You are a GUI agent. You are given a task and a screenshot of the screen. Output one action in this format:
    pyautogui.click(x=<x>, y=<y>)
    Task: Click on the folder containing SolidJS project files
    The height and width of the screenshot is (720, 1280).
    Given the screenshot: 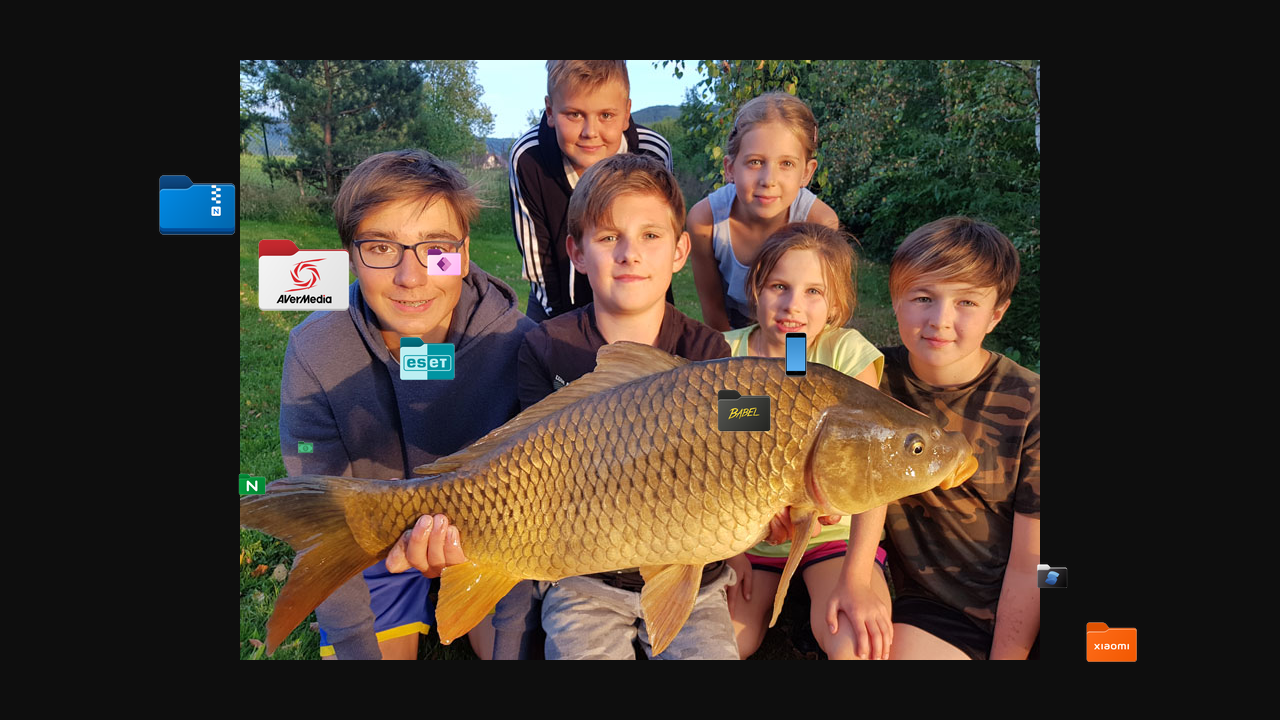 What is the action you would take?
    pyautogui.click(x=1052, y=577)
    